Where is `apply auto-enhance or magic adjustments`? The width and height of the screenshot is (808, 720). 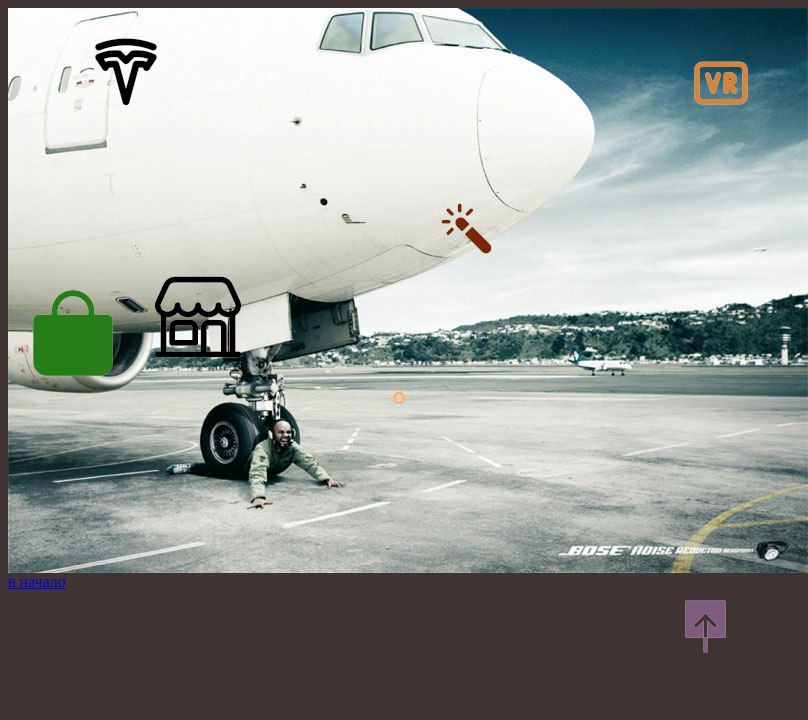 apply auto-enhance or magic adjustments is located at coordinates (467, 229).